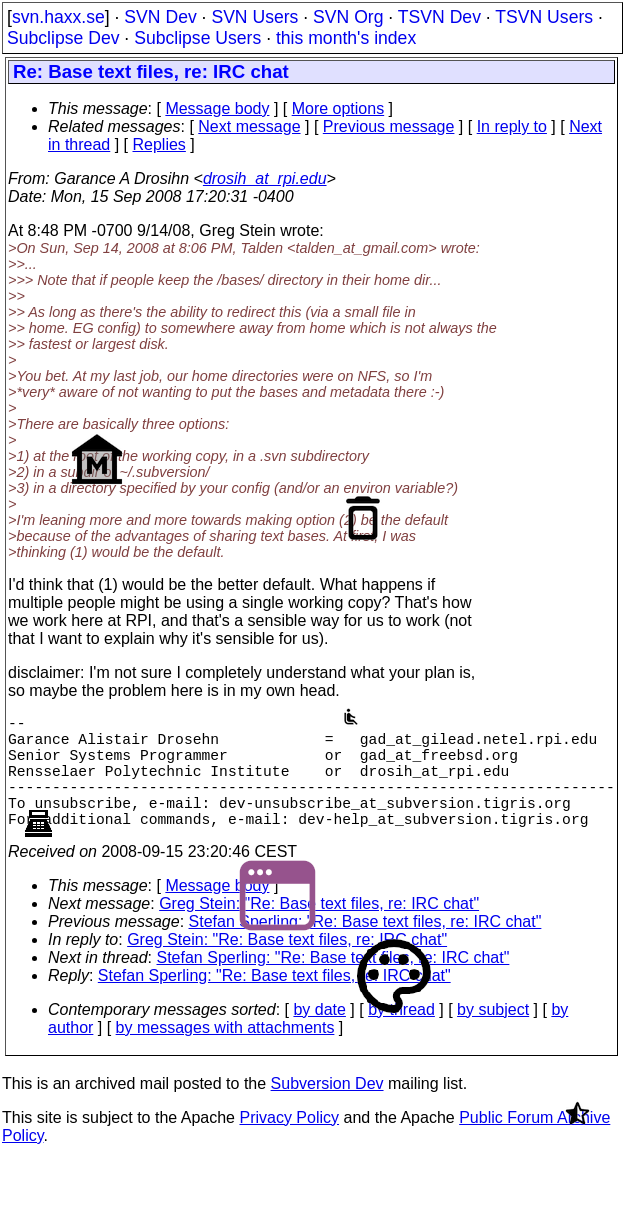 The width and height of the screenshot is (625, 1228). I want to click on indicates standard seat recline position, so click(351, 717).